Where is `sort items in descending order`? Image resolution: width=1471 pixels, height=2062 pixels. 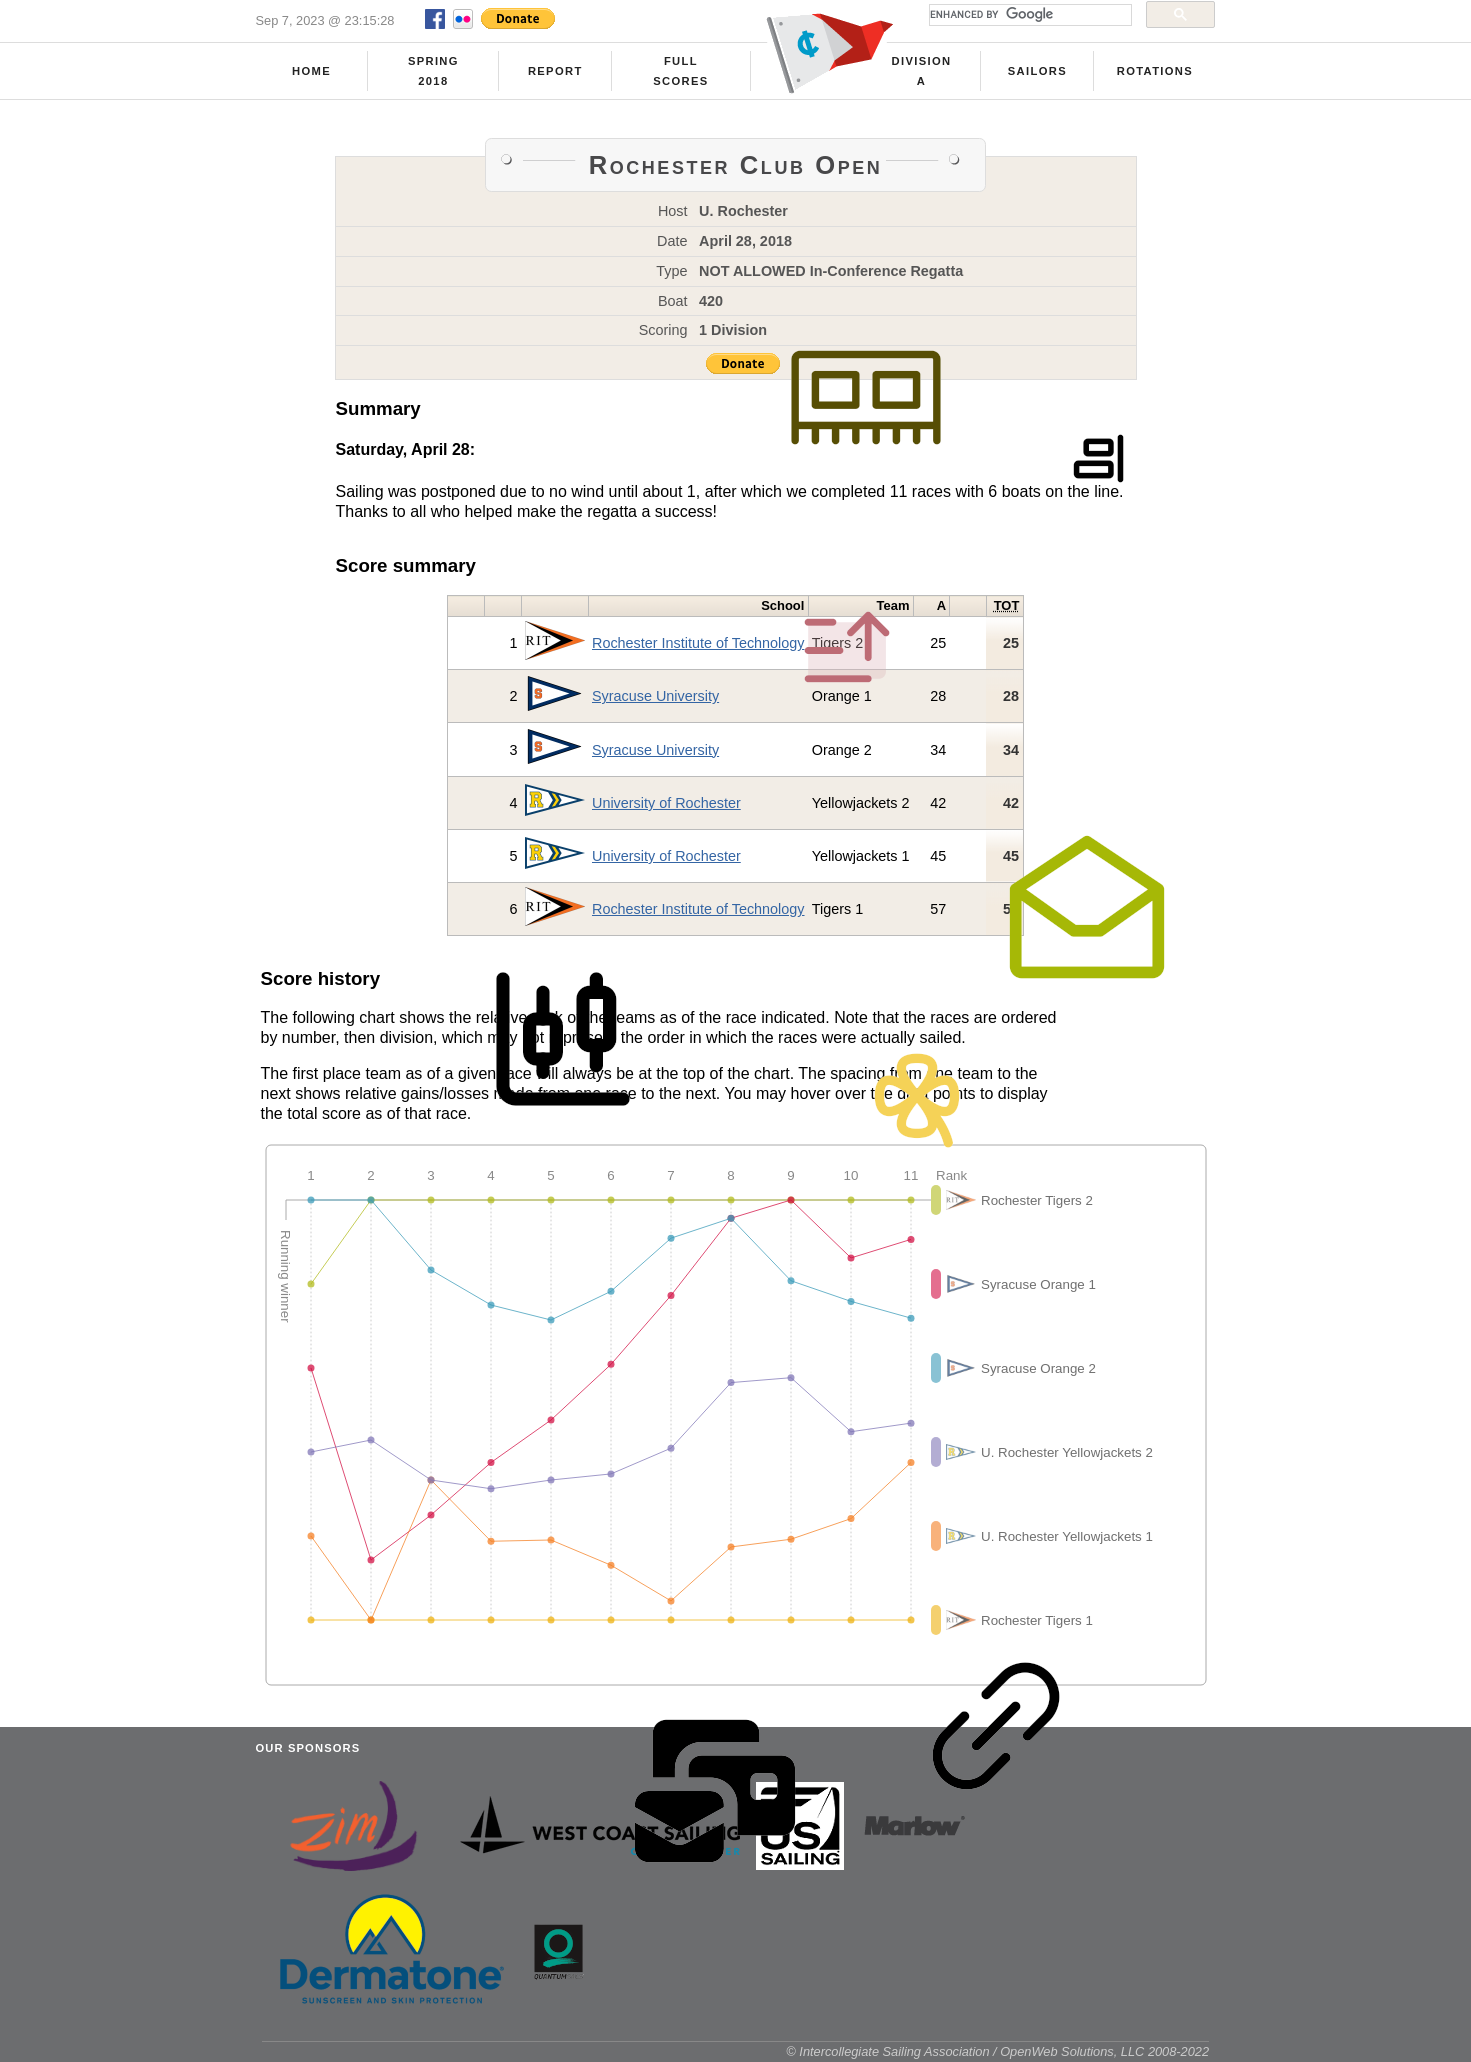 sort items in descending order is located at coordinates (843, 650).